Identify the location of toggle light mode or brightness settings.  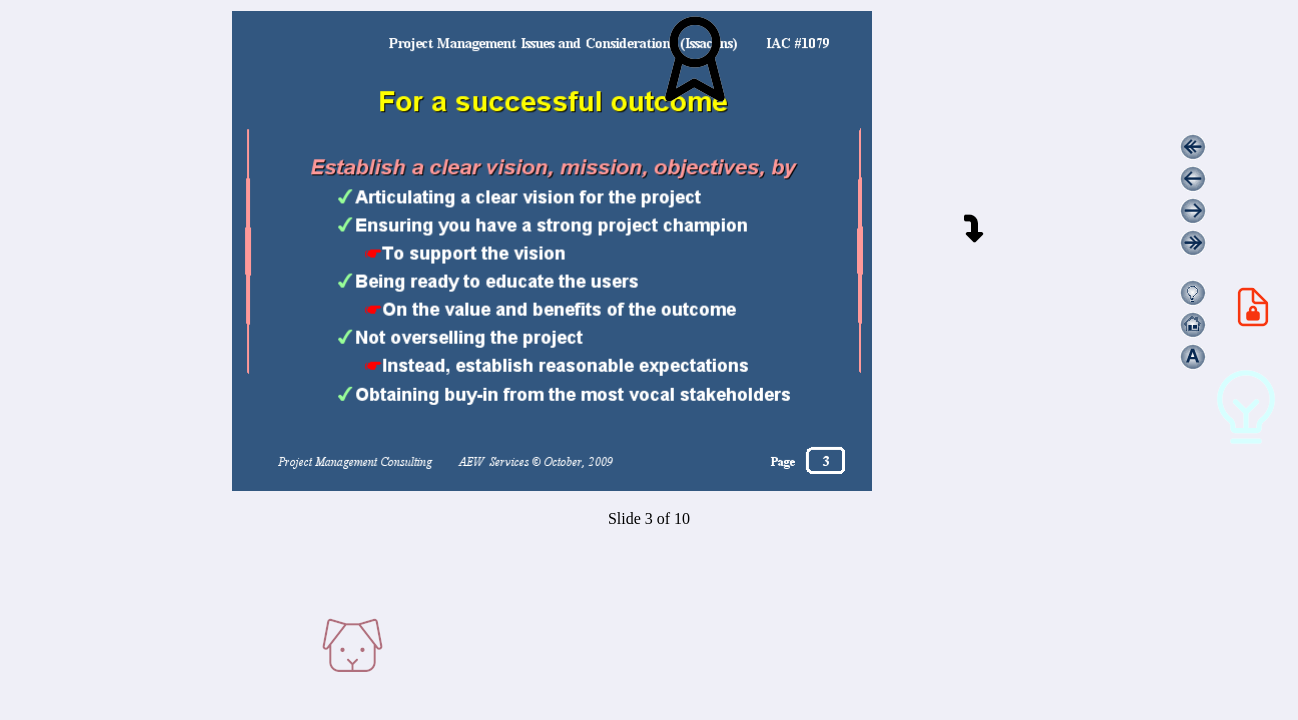
(1246, 407).